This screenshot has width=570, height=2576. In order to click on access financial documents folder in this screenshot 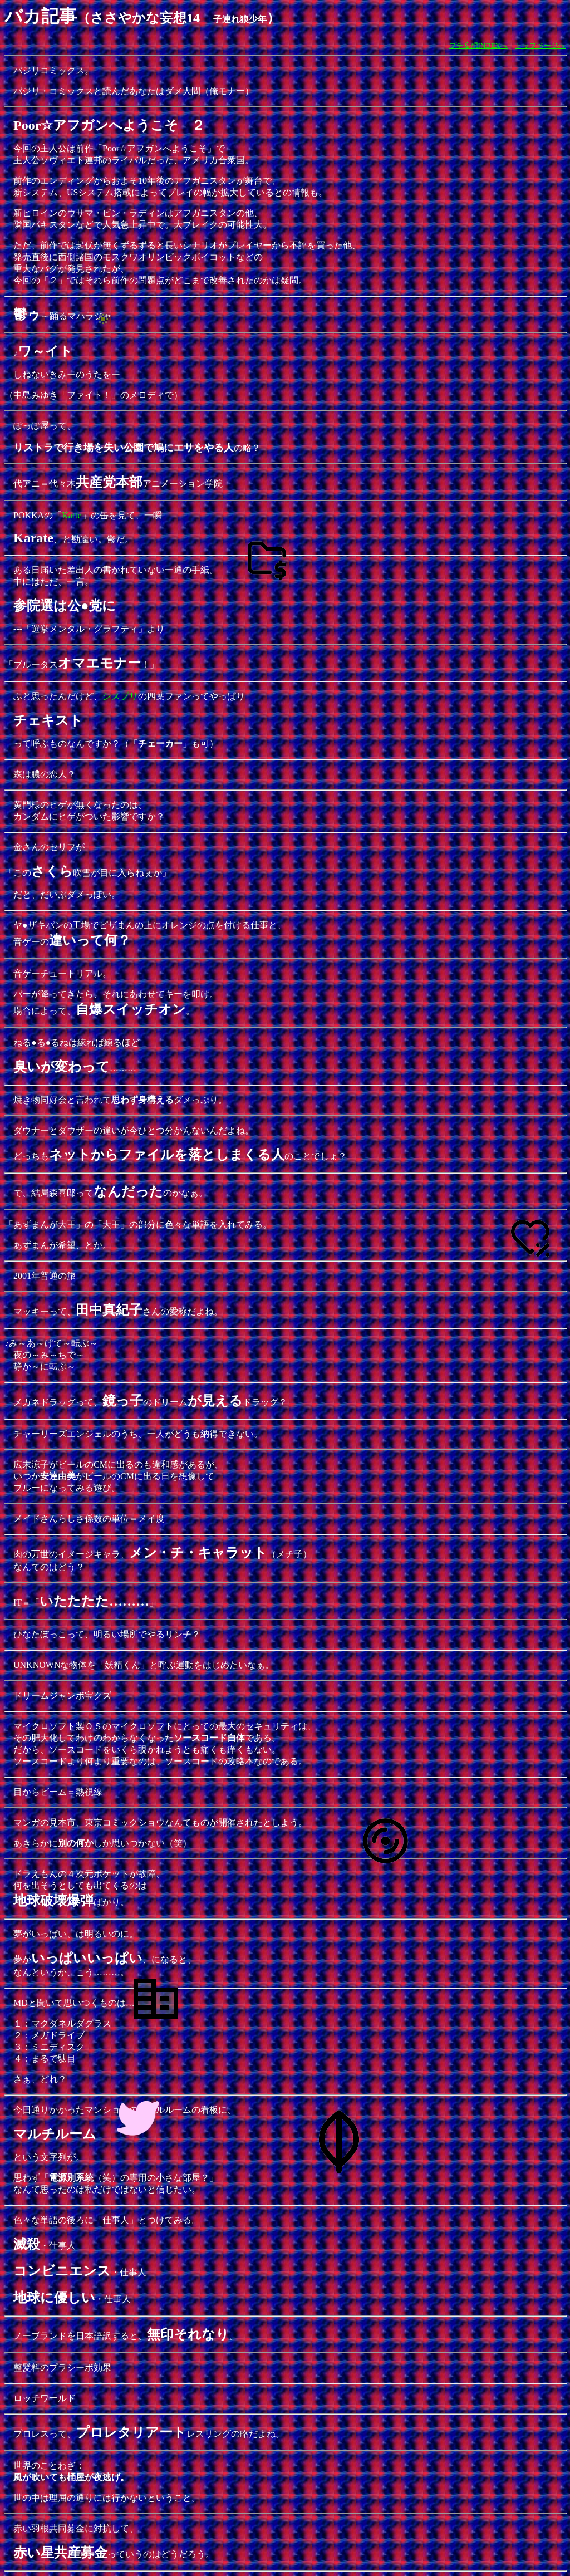, I will do `click(267, 558)`.